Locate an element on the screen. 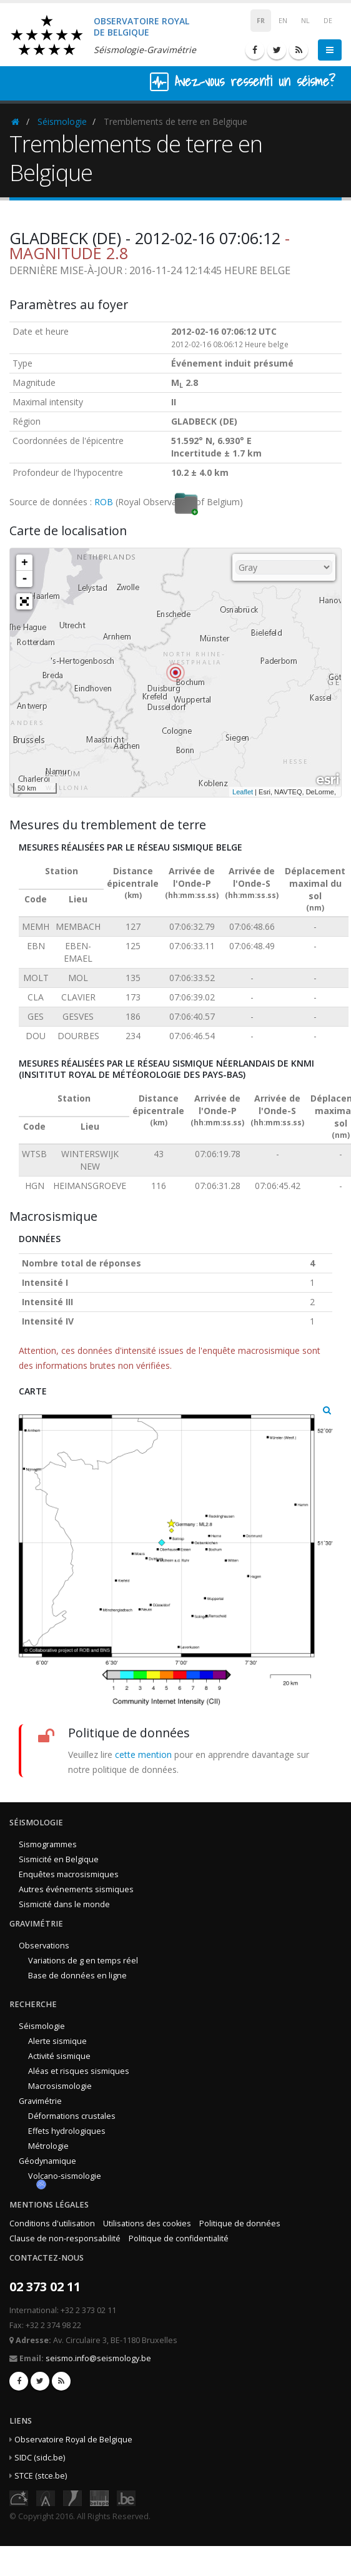  access user account settings is located at coordinates (41, 2184).